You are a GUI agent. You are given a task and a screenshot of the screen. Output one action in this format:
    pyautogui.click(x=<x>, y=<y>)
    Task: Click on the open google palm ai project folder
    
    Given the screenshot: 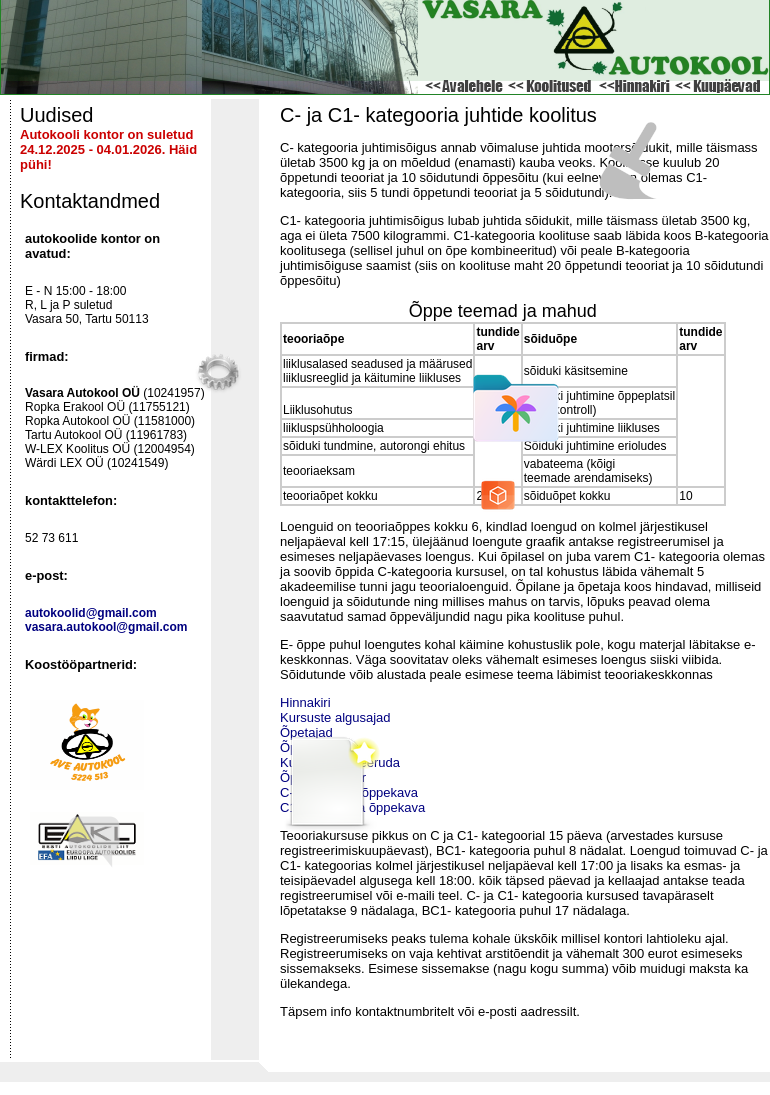 What is the action you would take?
    pyautogui.click(x=515, y=410)
    